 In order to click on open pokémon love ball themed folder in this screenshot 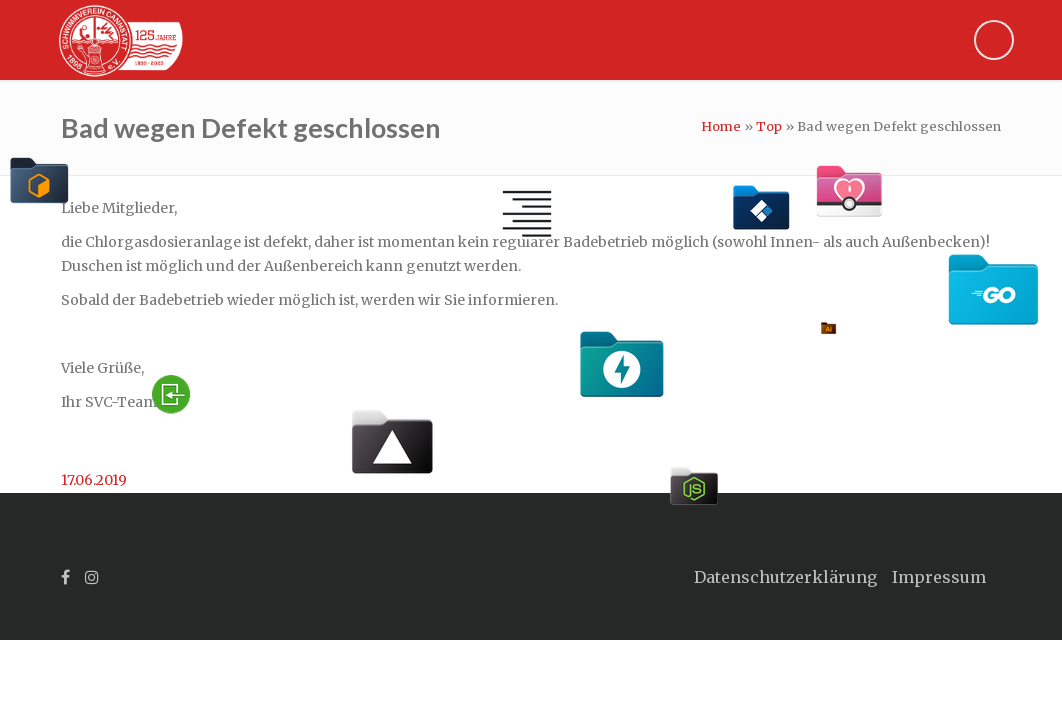, I will do `click(849, 193)`.